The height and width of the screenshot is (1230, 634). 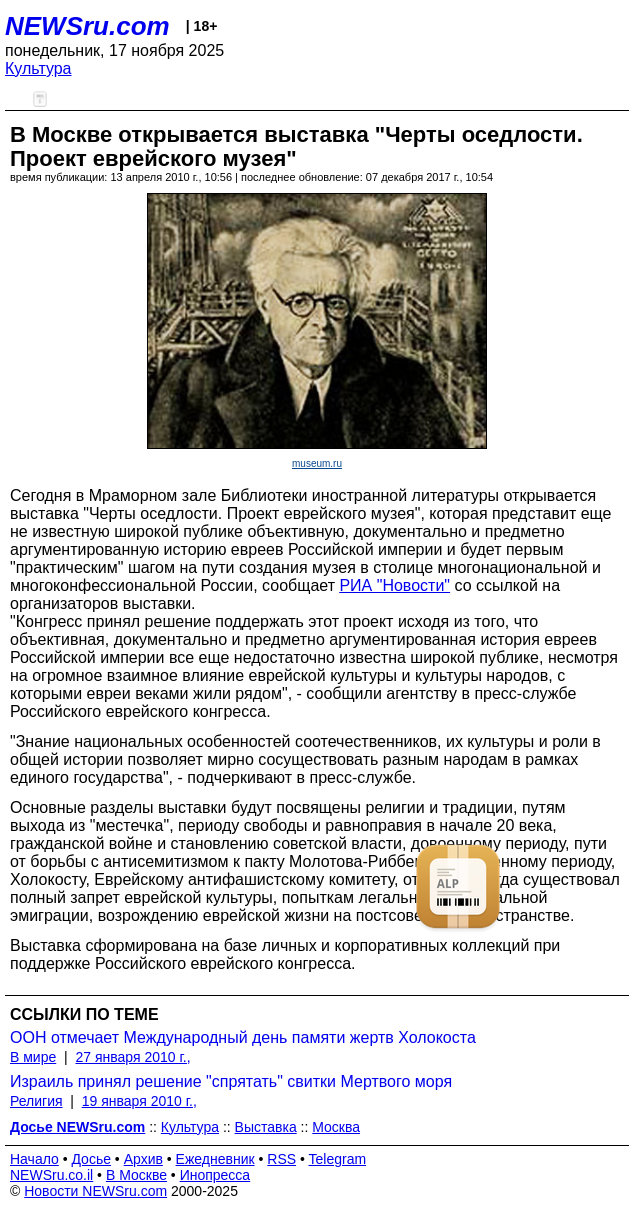 I want to click on a theme or appearance customization file, so click(x=40, y=99).